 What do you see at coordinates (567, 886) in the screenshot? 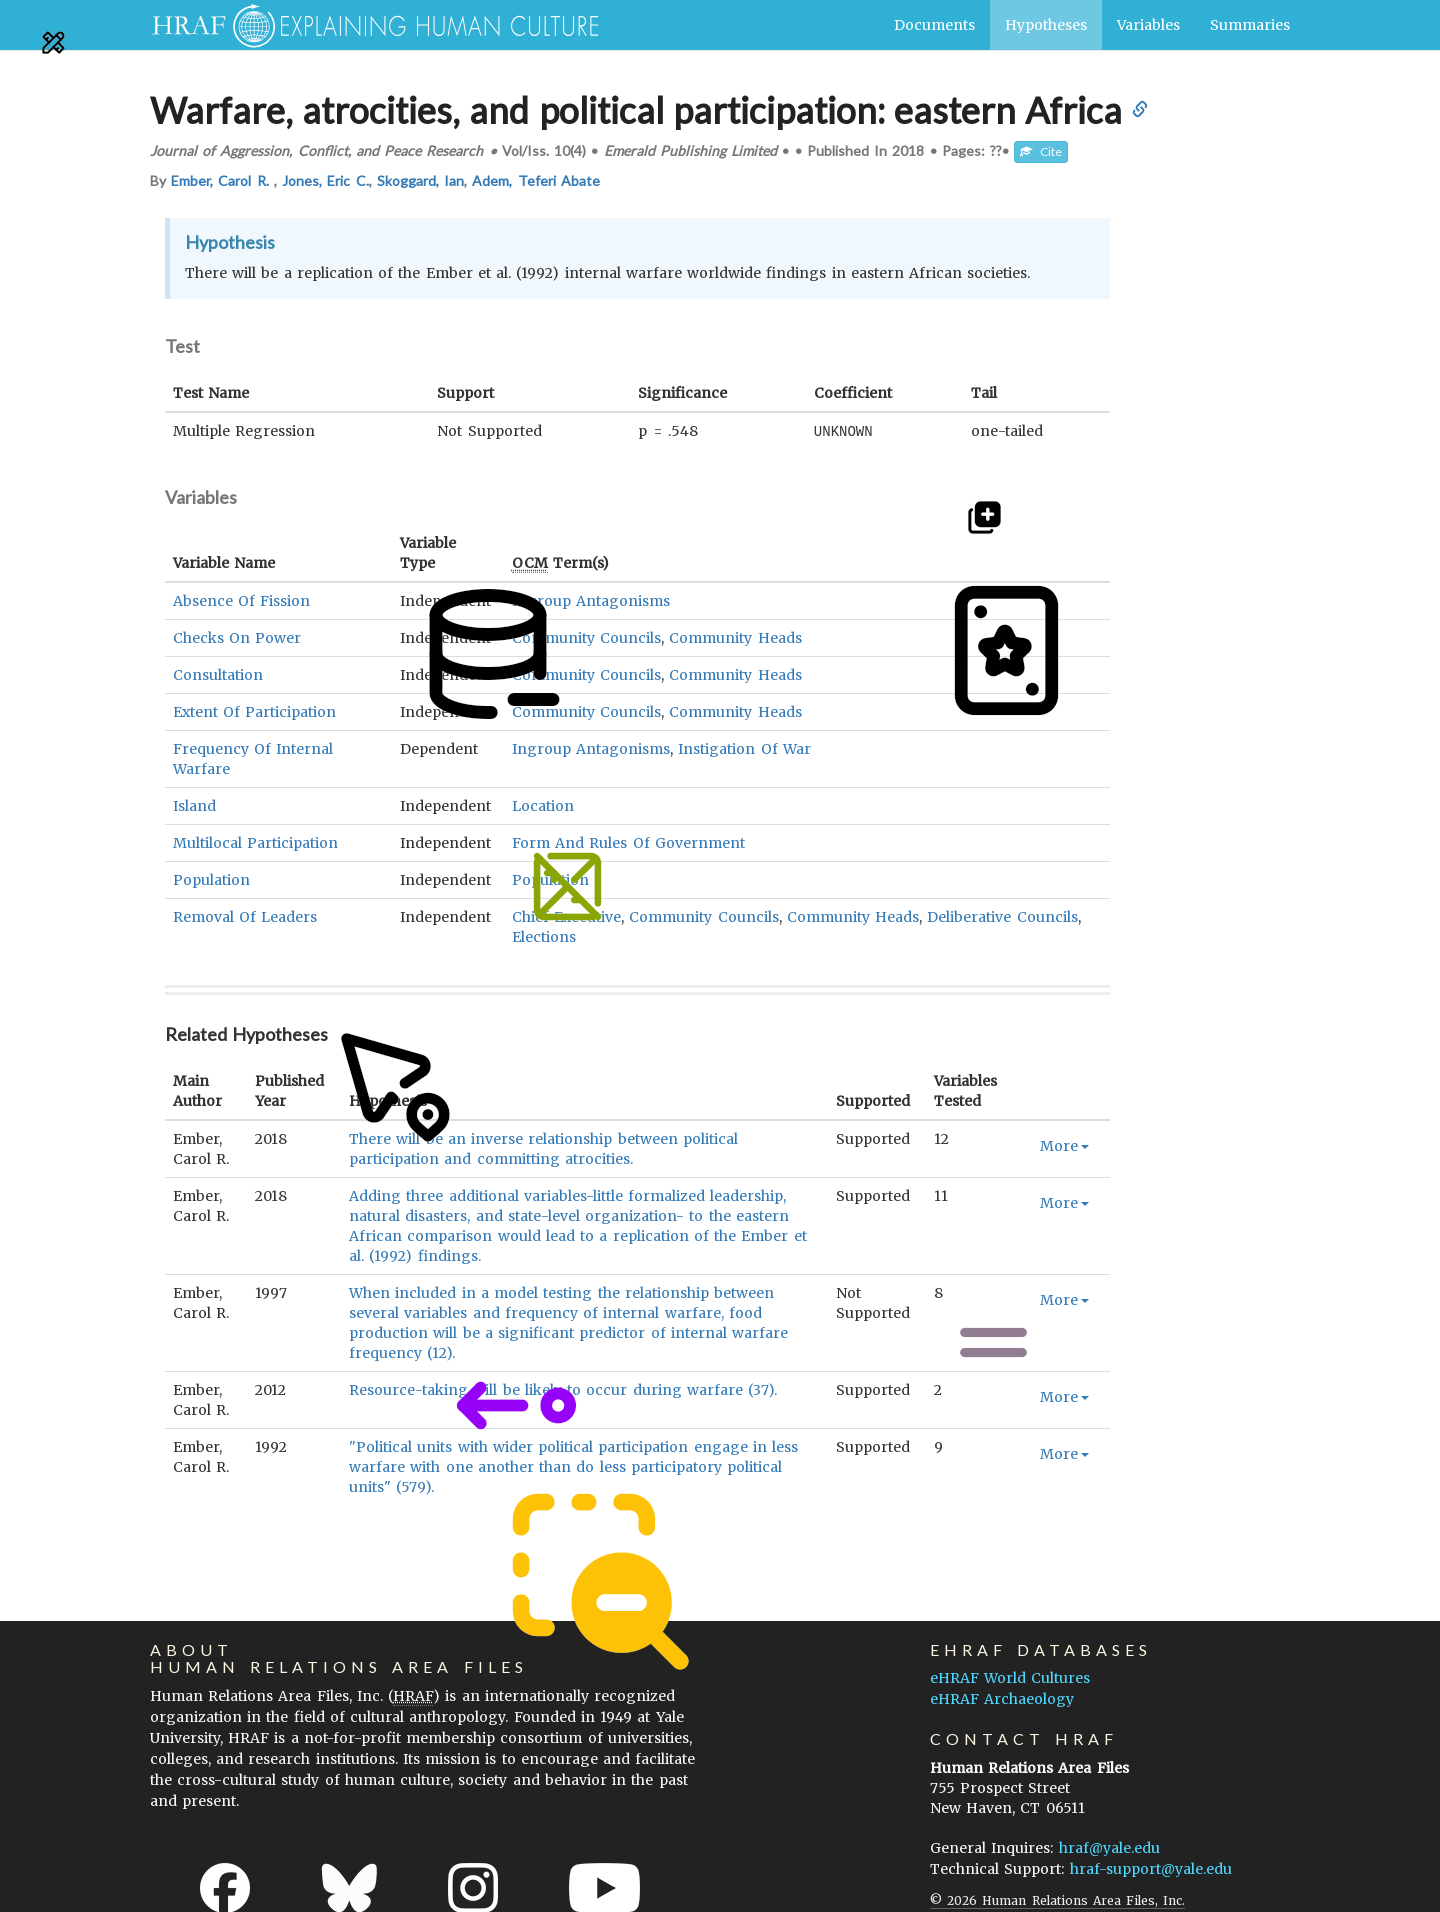
I see `disable exposure adjustment` at bounding box center [567, 886].